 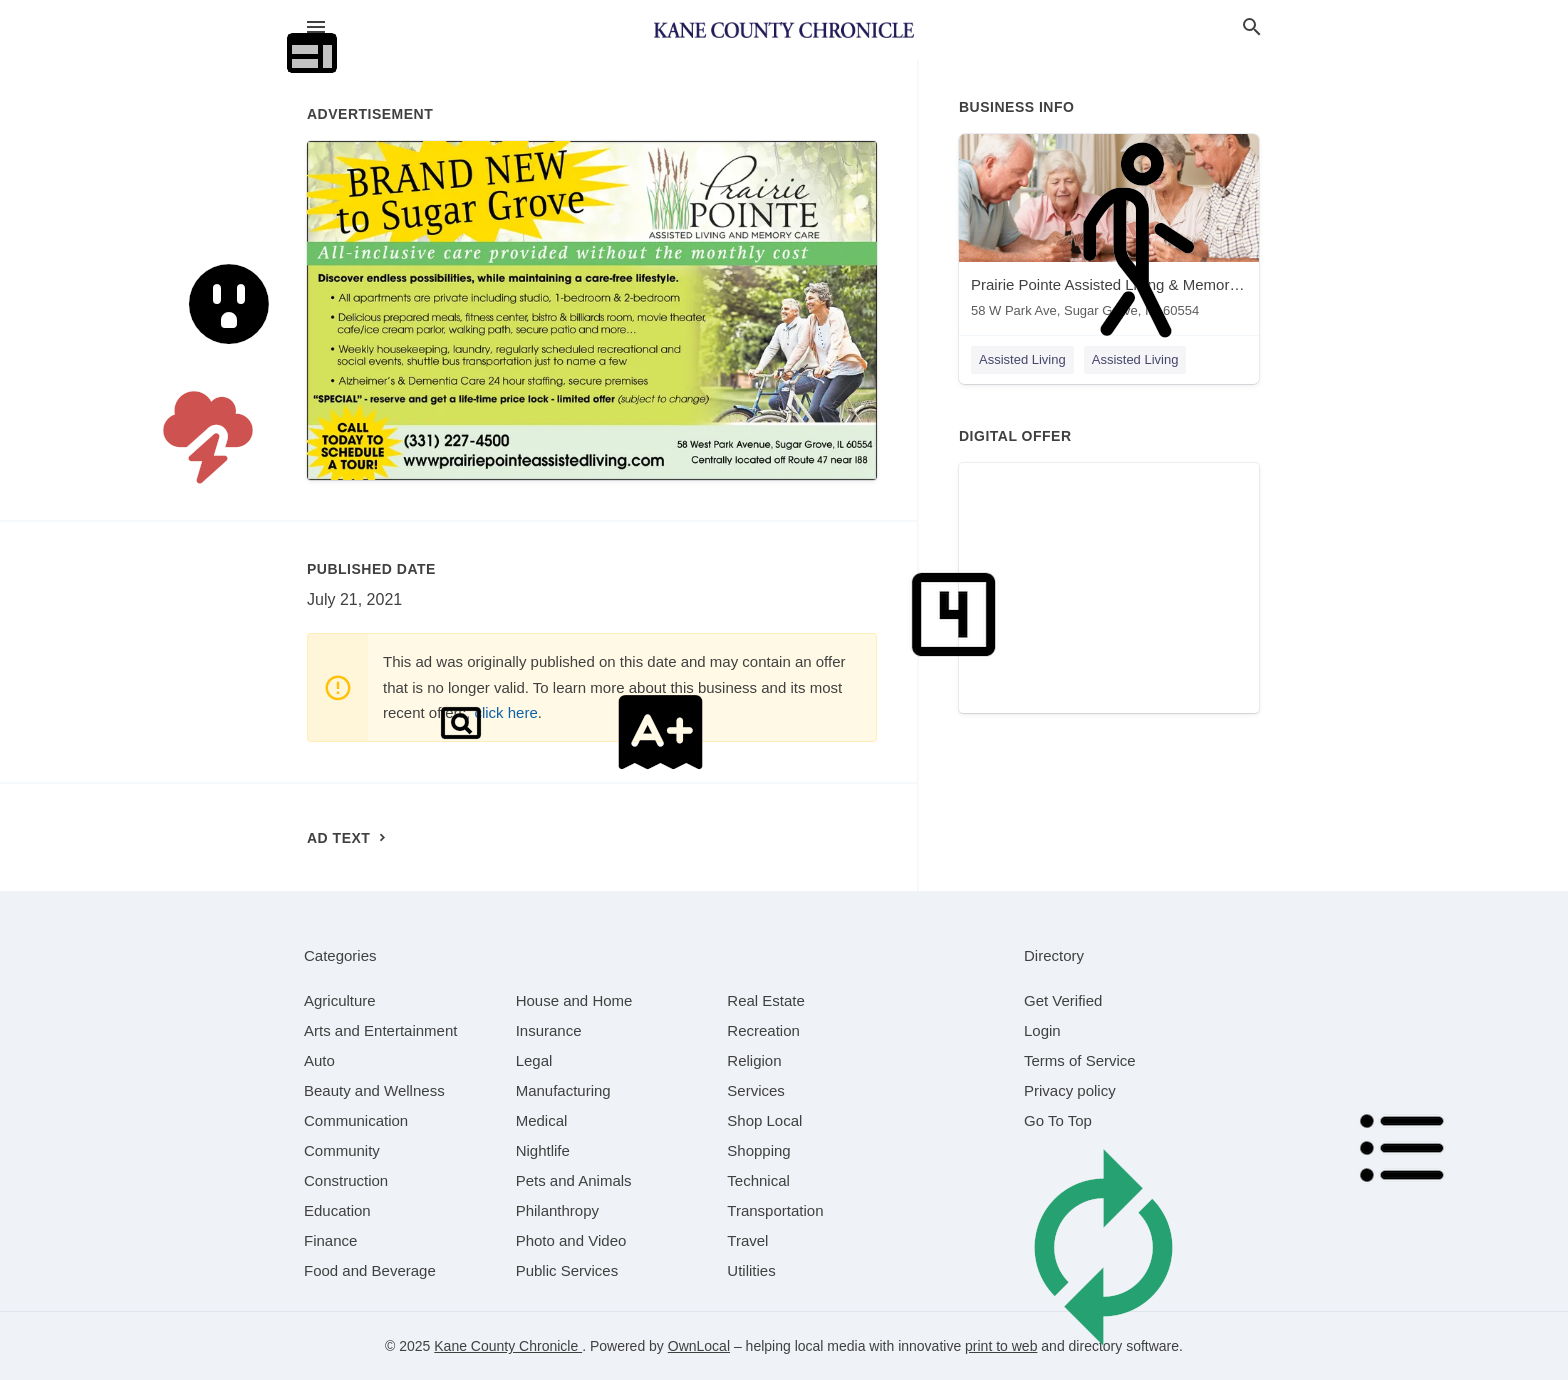 What do you see at coordinates (461, 723) in the screenshot?
I see `search within the current page or document` at bounding box center [461, 723].